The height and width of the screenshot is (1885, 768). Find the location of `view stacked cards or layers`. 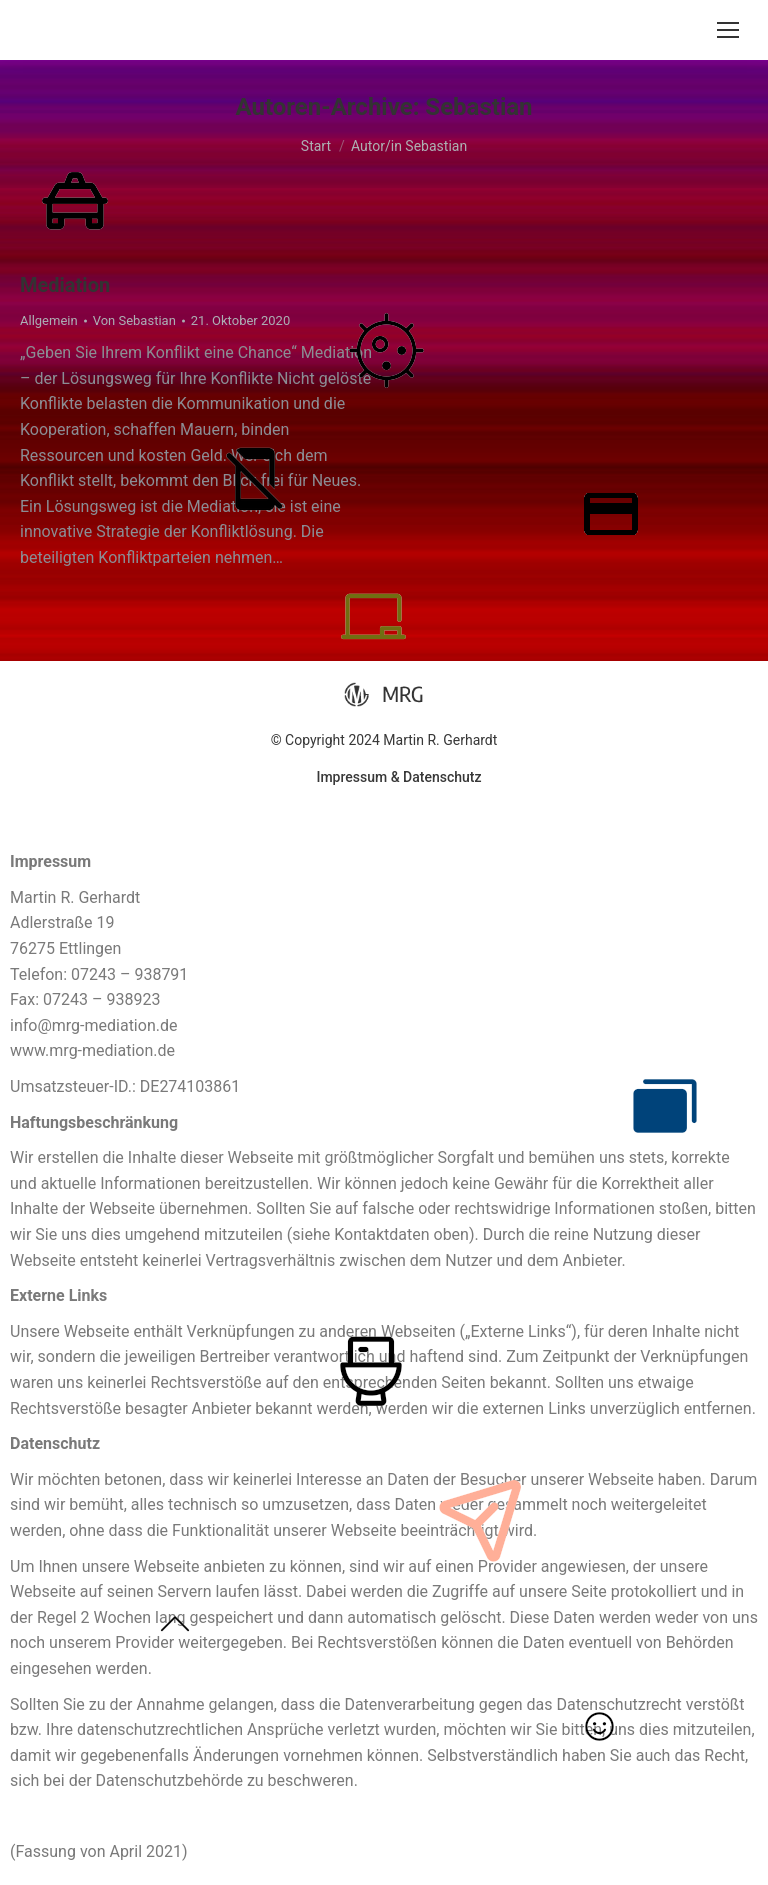

view stacked cards or layers is located at coordinates (665, 1106).